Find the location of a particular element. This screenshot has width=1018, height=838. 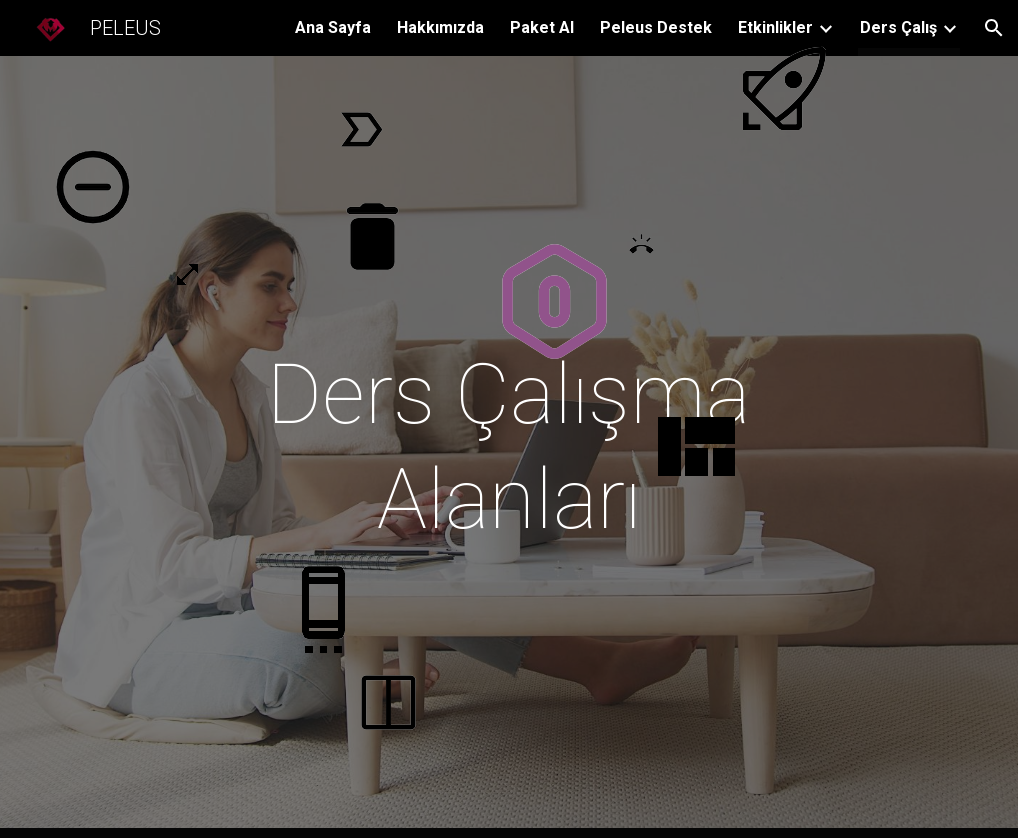

access mobile device settings is located at coordinates (323, 609).